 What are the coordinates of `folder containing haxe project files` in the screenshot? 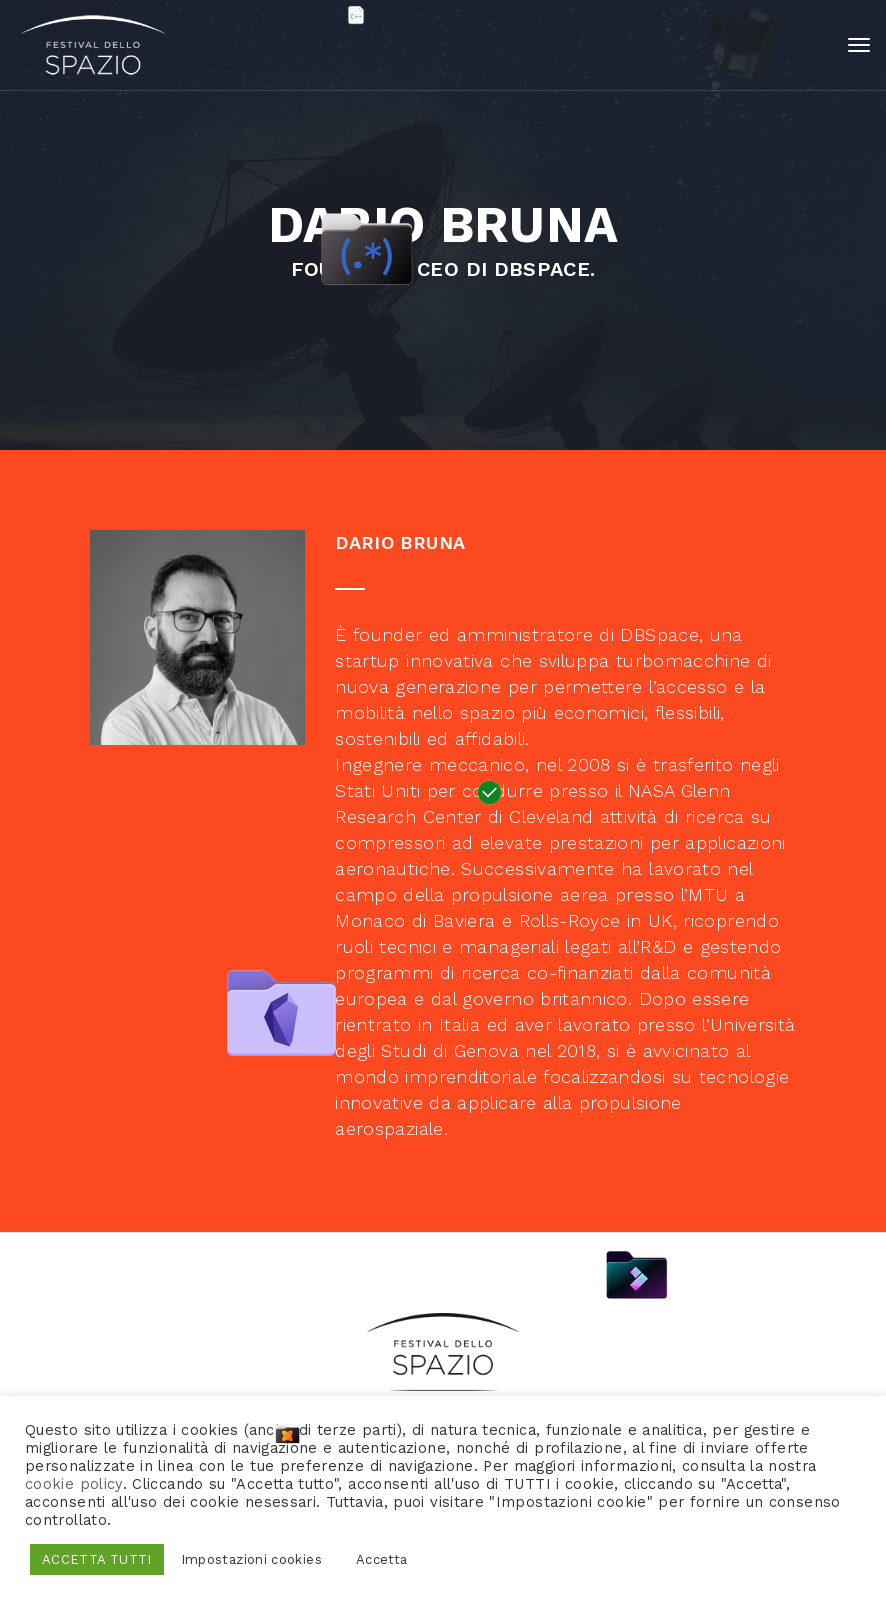 It's located at (287, 1434).